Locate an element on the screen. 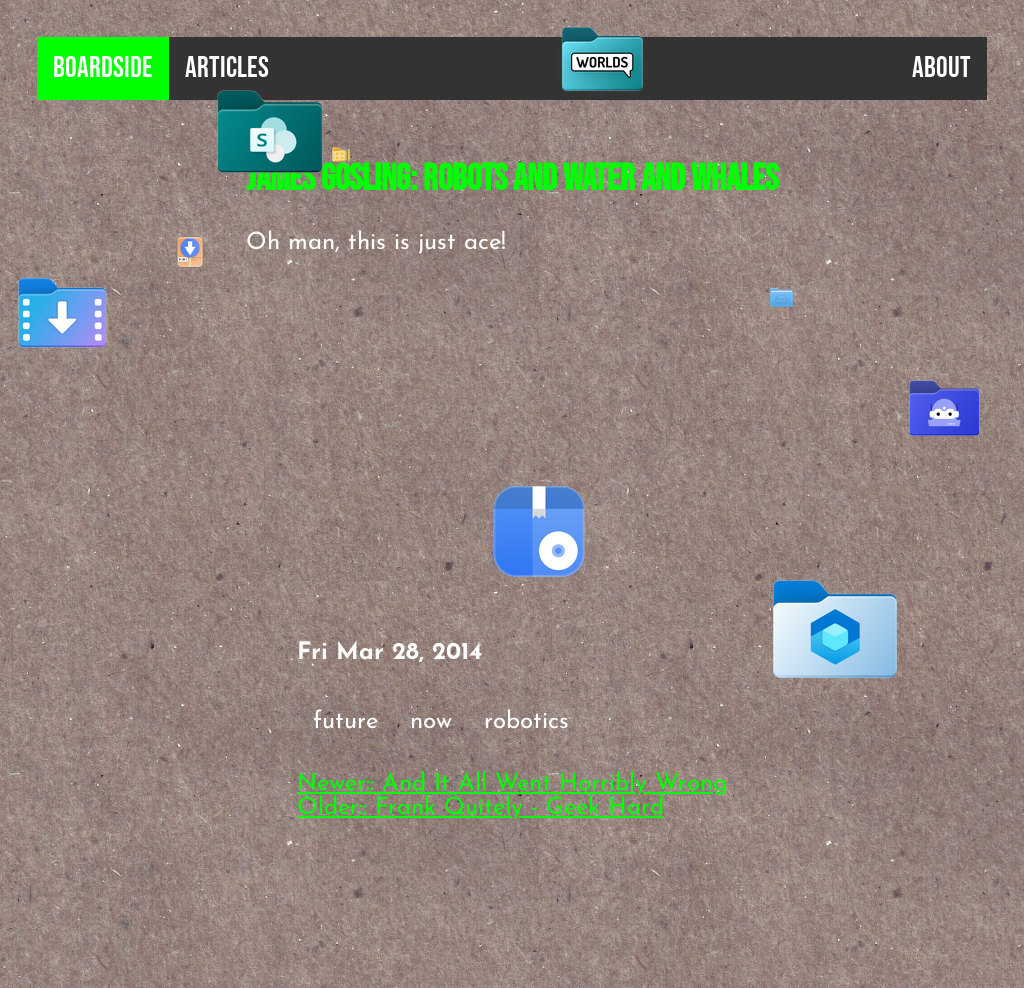 The width and height of the screenshot is (1024, 988). open office documents folder is located at coordinates (781, 297).